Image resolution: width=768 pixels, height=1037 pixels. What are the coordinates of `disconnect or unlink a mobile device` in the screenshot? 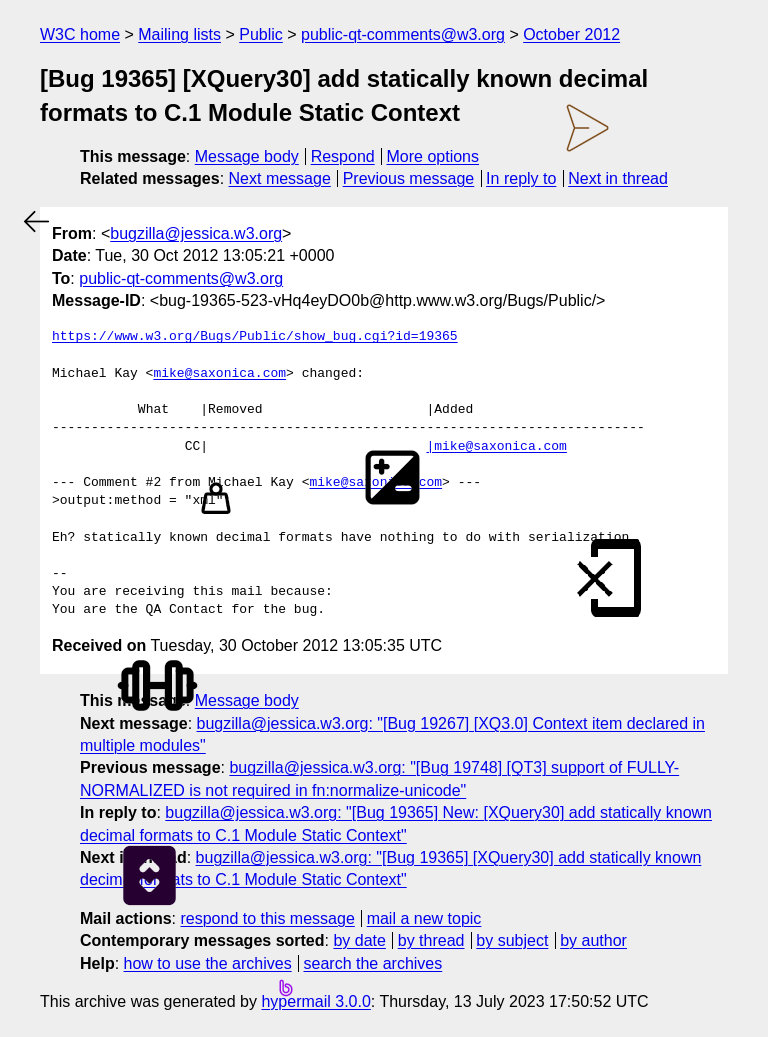 It's located at (609, 578).